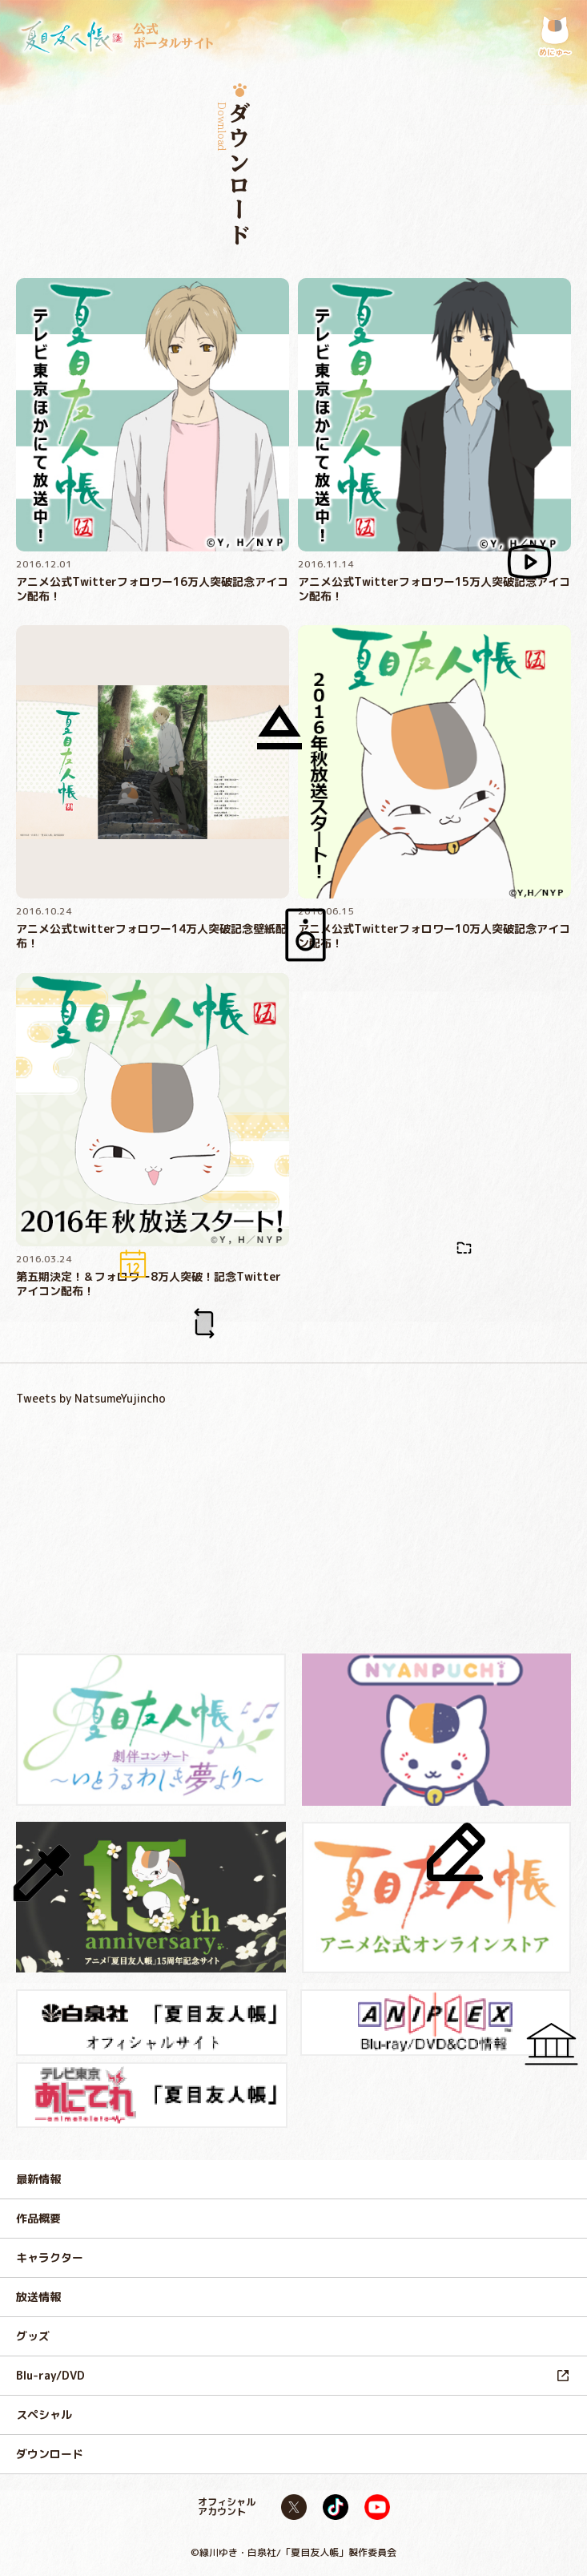 The image size is (587, 2576). Describe the element at coordinates (529, 562) in the screenshot. I see `open youtube` at that location.